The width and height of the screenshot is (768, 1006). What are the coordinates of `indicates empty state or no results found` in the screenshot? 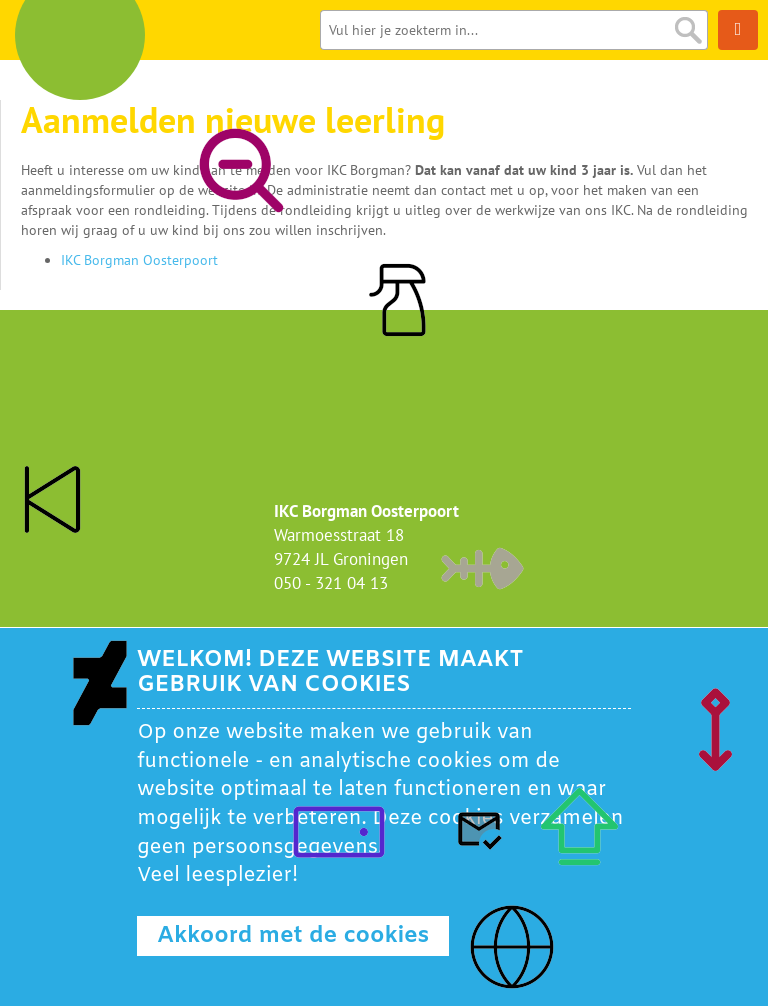 It's located at (482, 568).